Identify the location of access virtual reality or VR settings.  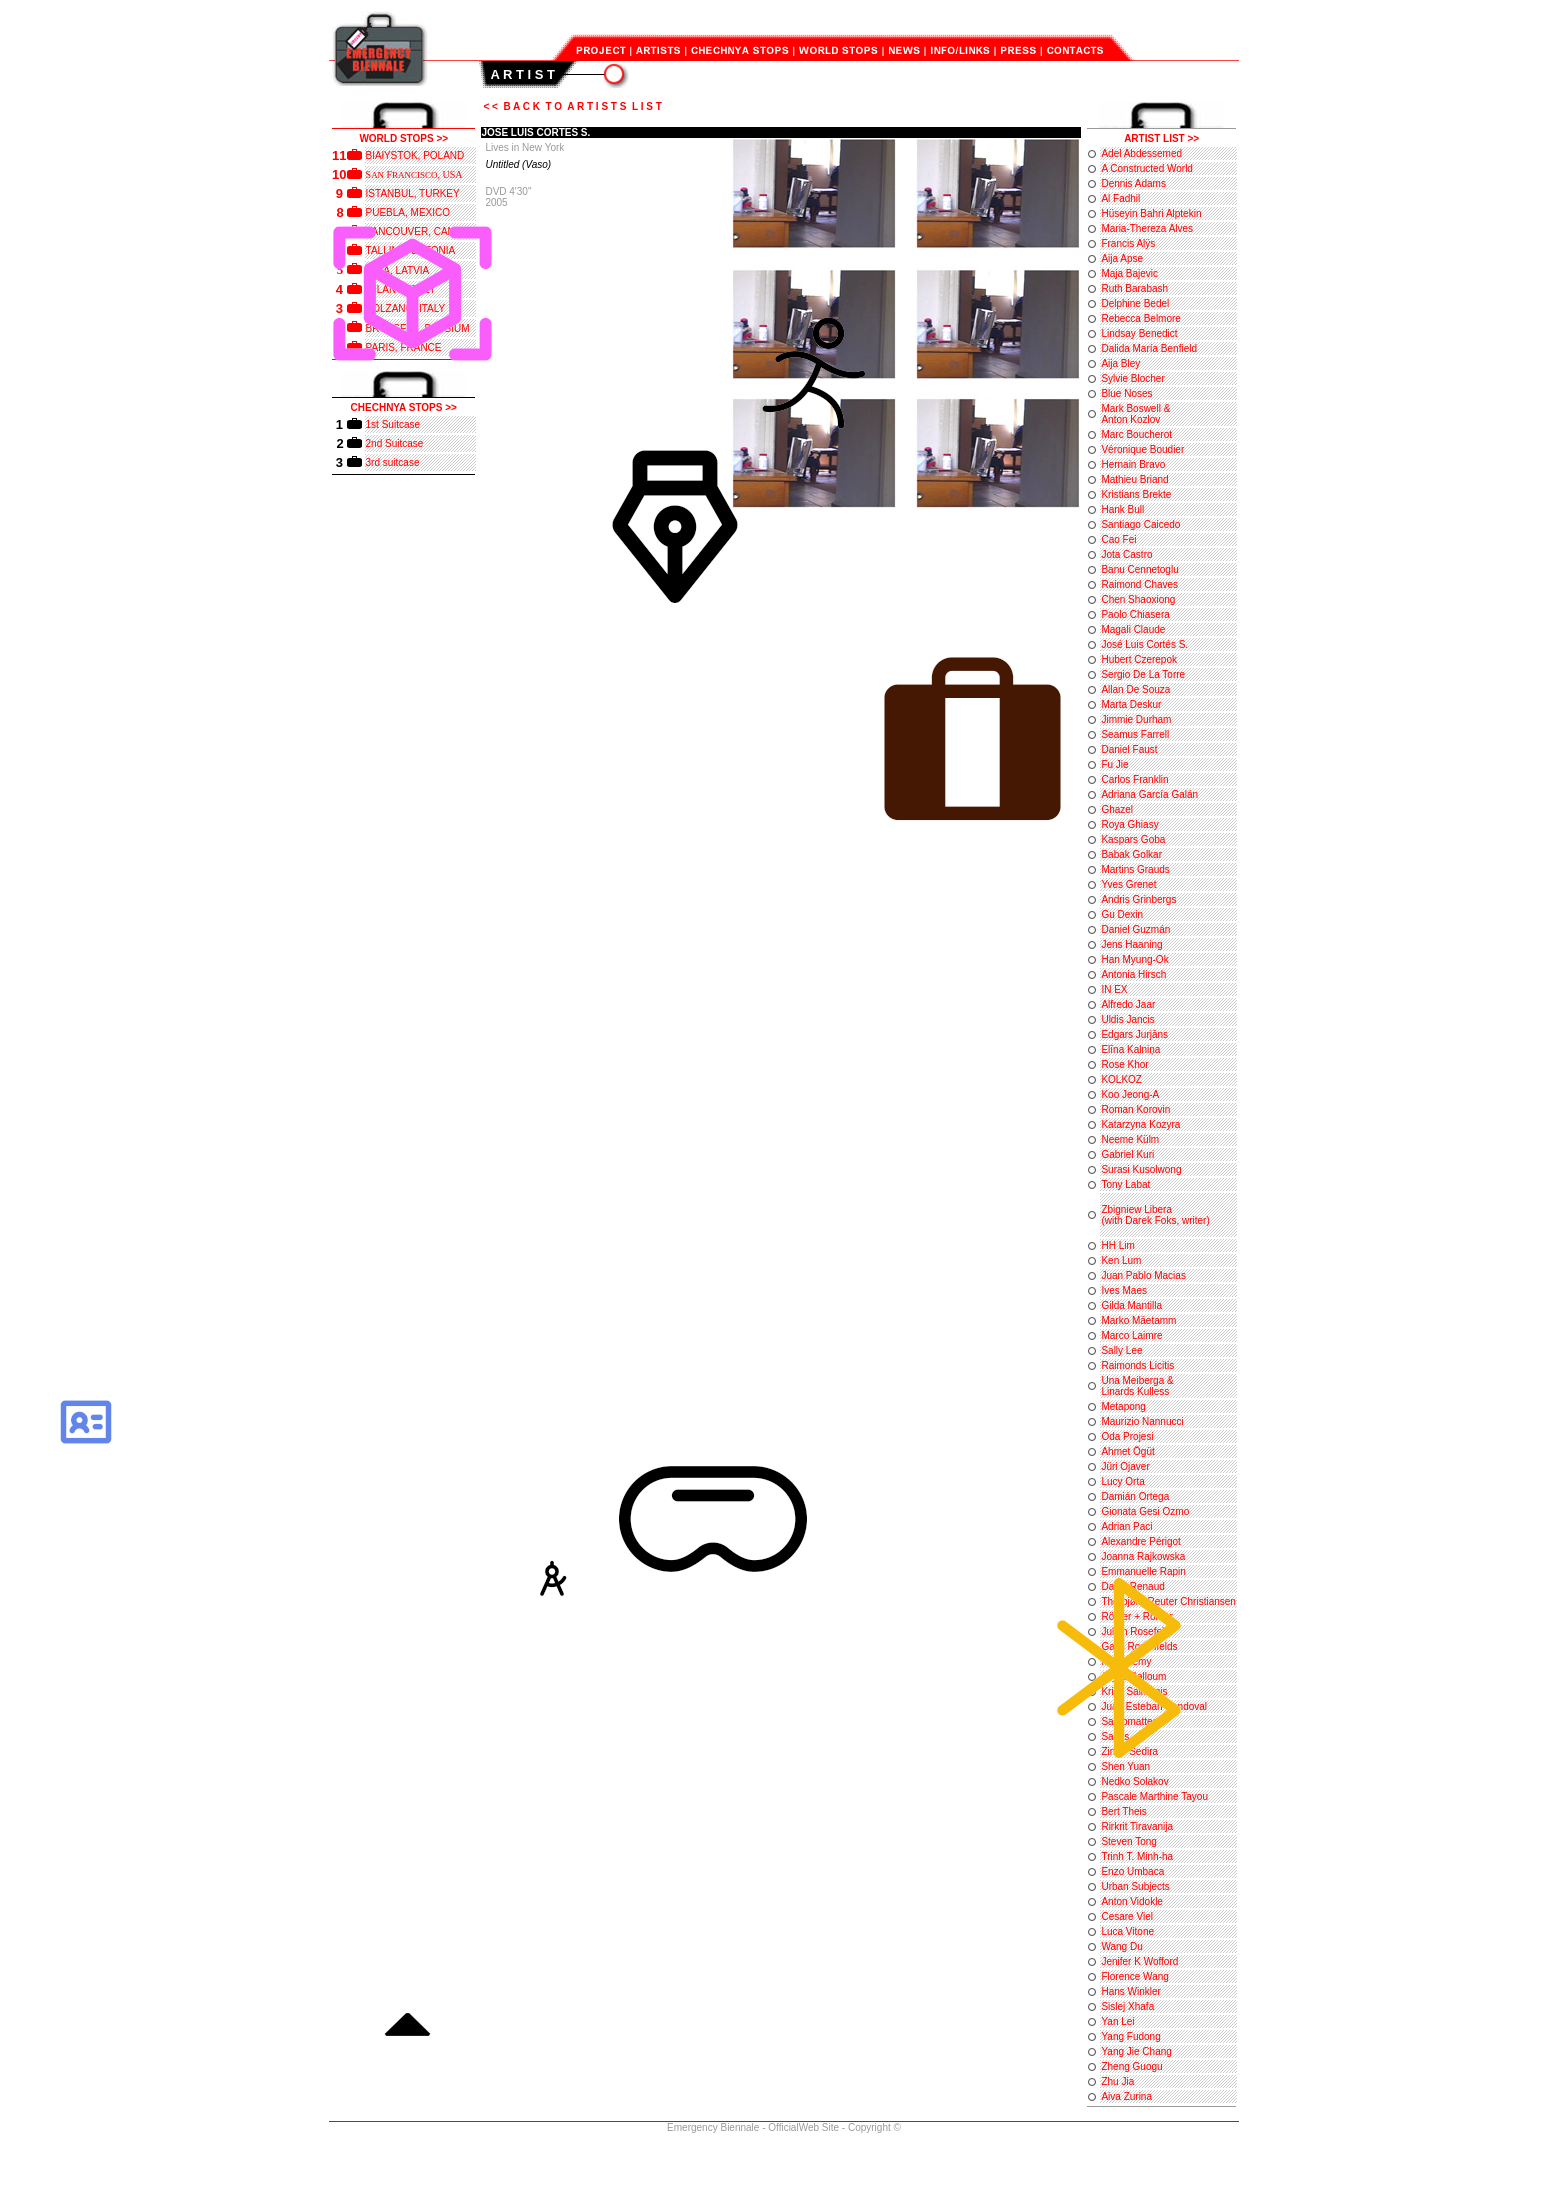
(713, 1519).